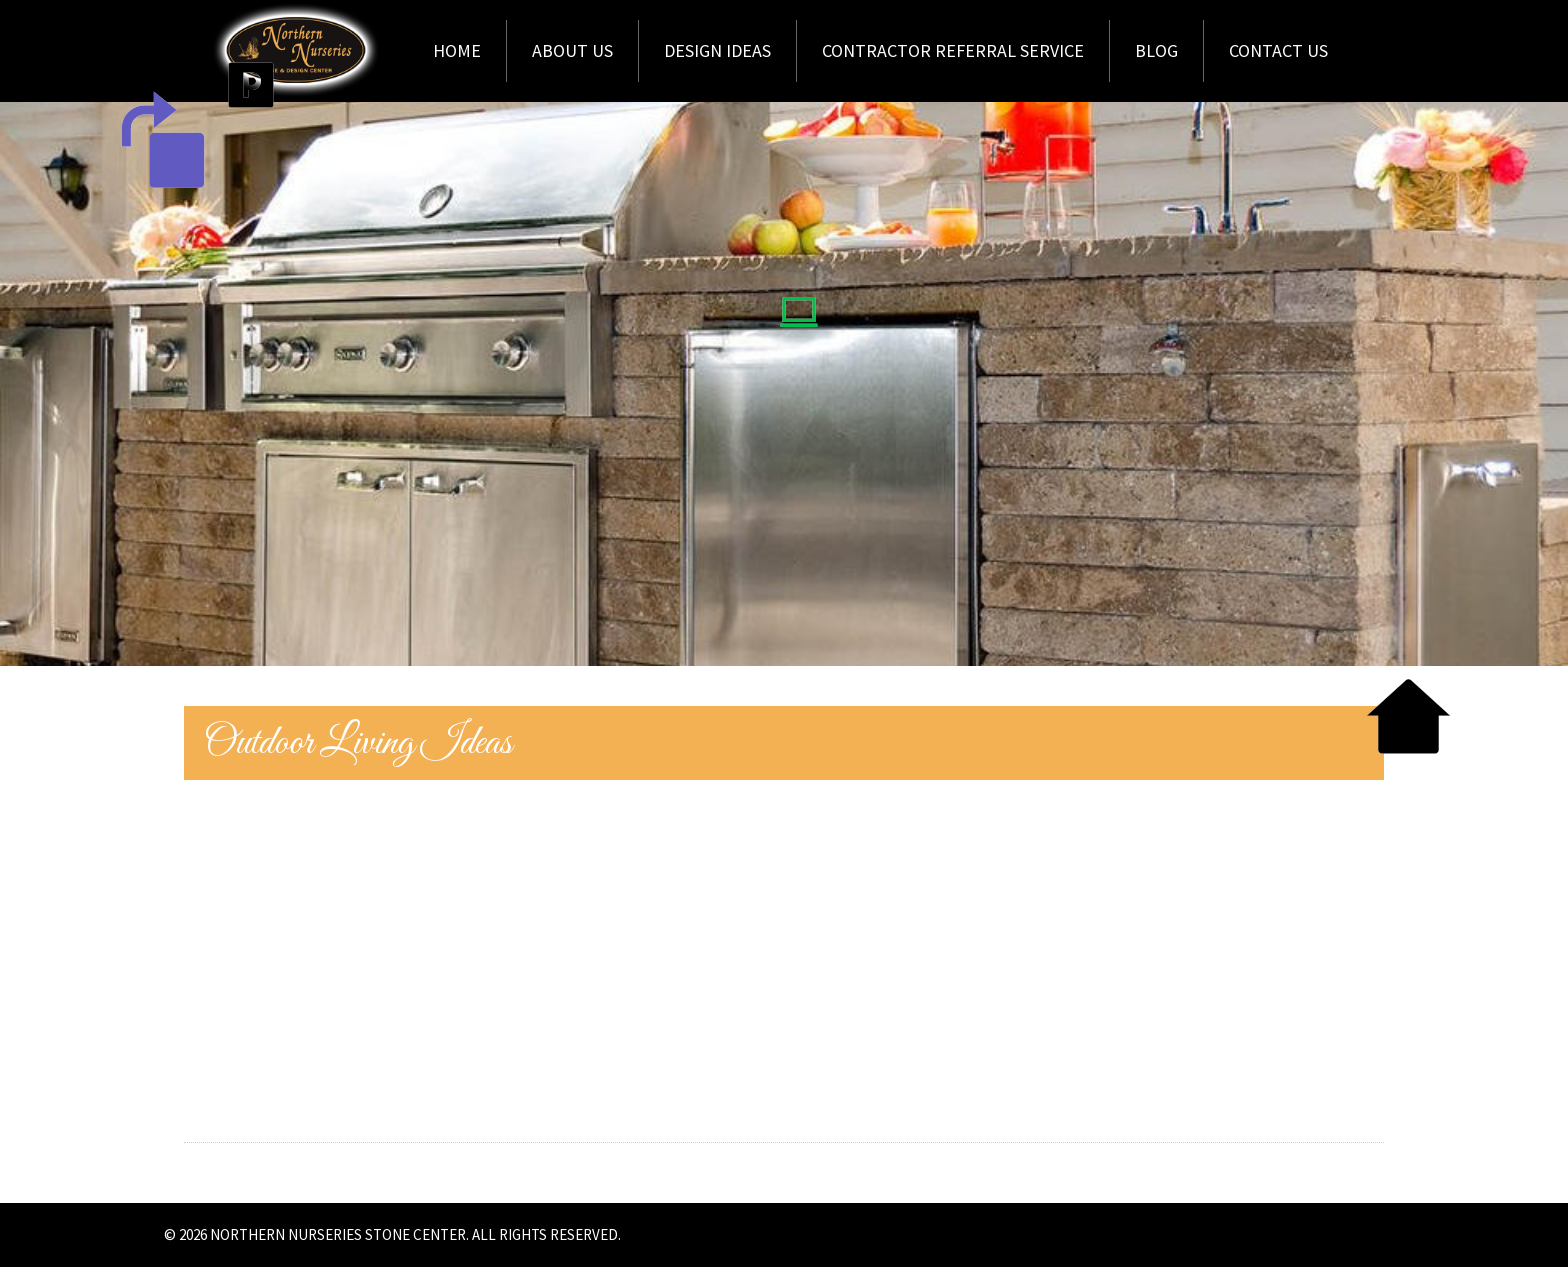 The image size is (1568, 1267). What do you see at coordinates (1408, 719) in the screenshot?
I see `navigate to home screen` at bounding box center [1408, 719].